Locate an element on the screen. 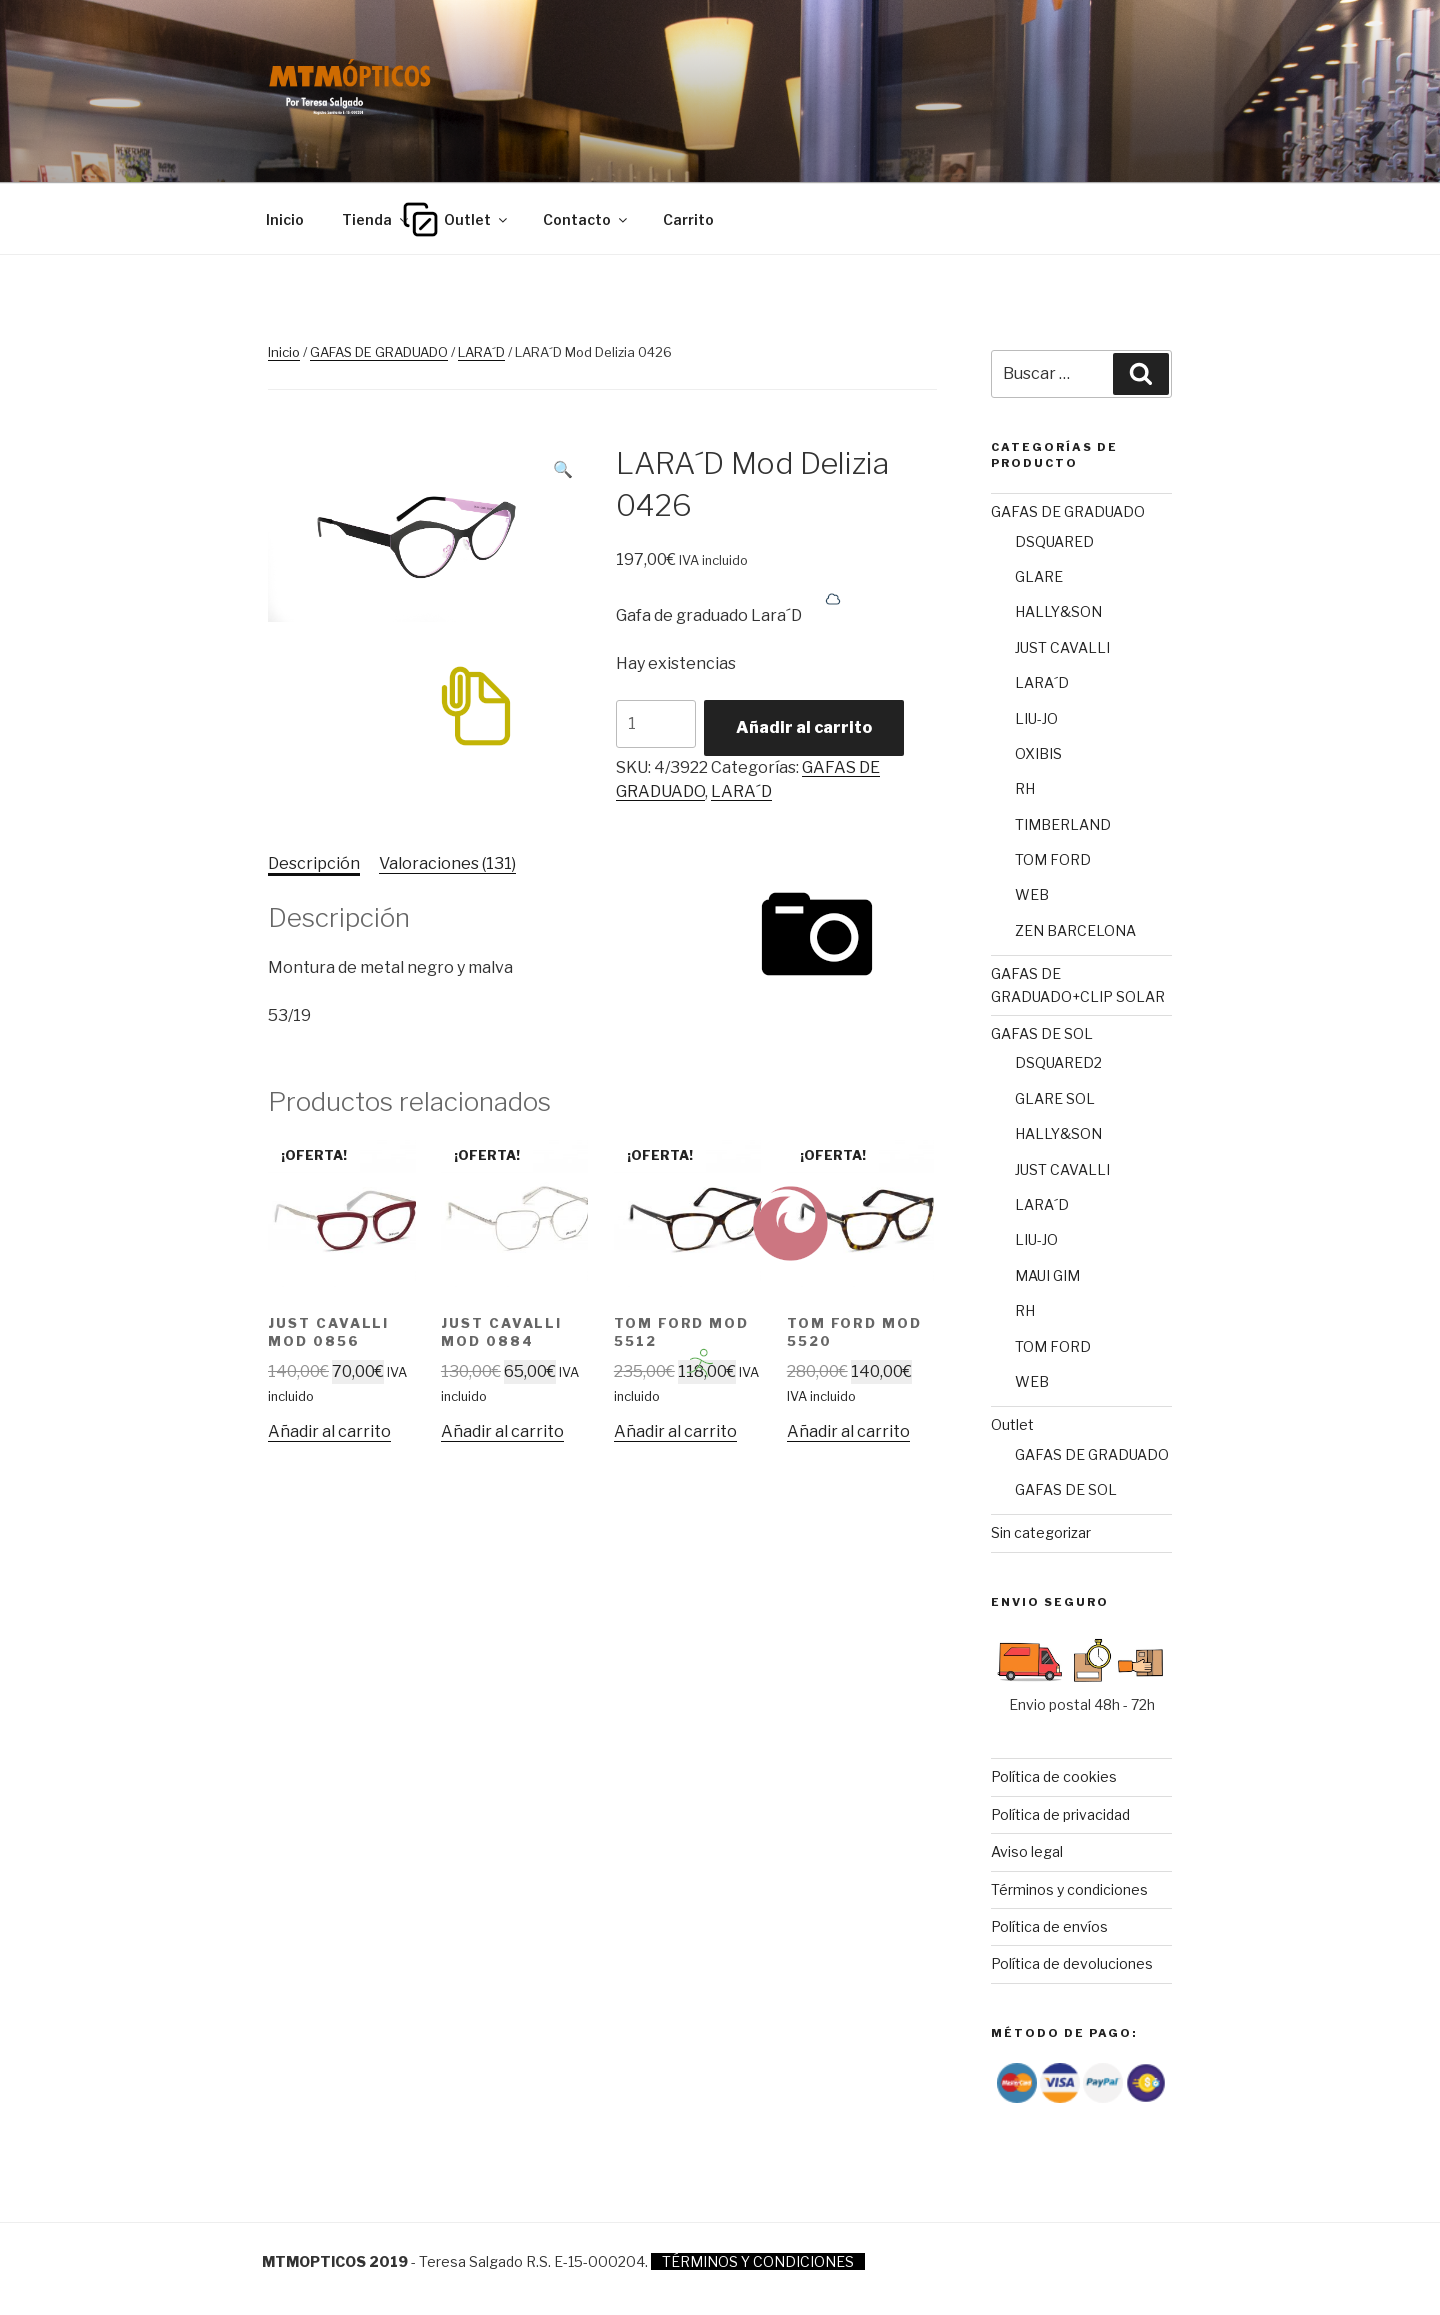 The height and width of the screenshot is (2315, 1440). take a photo or access camera is located at coordinates (817, 934).